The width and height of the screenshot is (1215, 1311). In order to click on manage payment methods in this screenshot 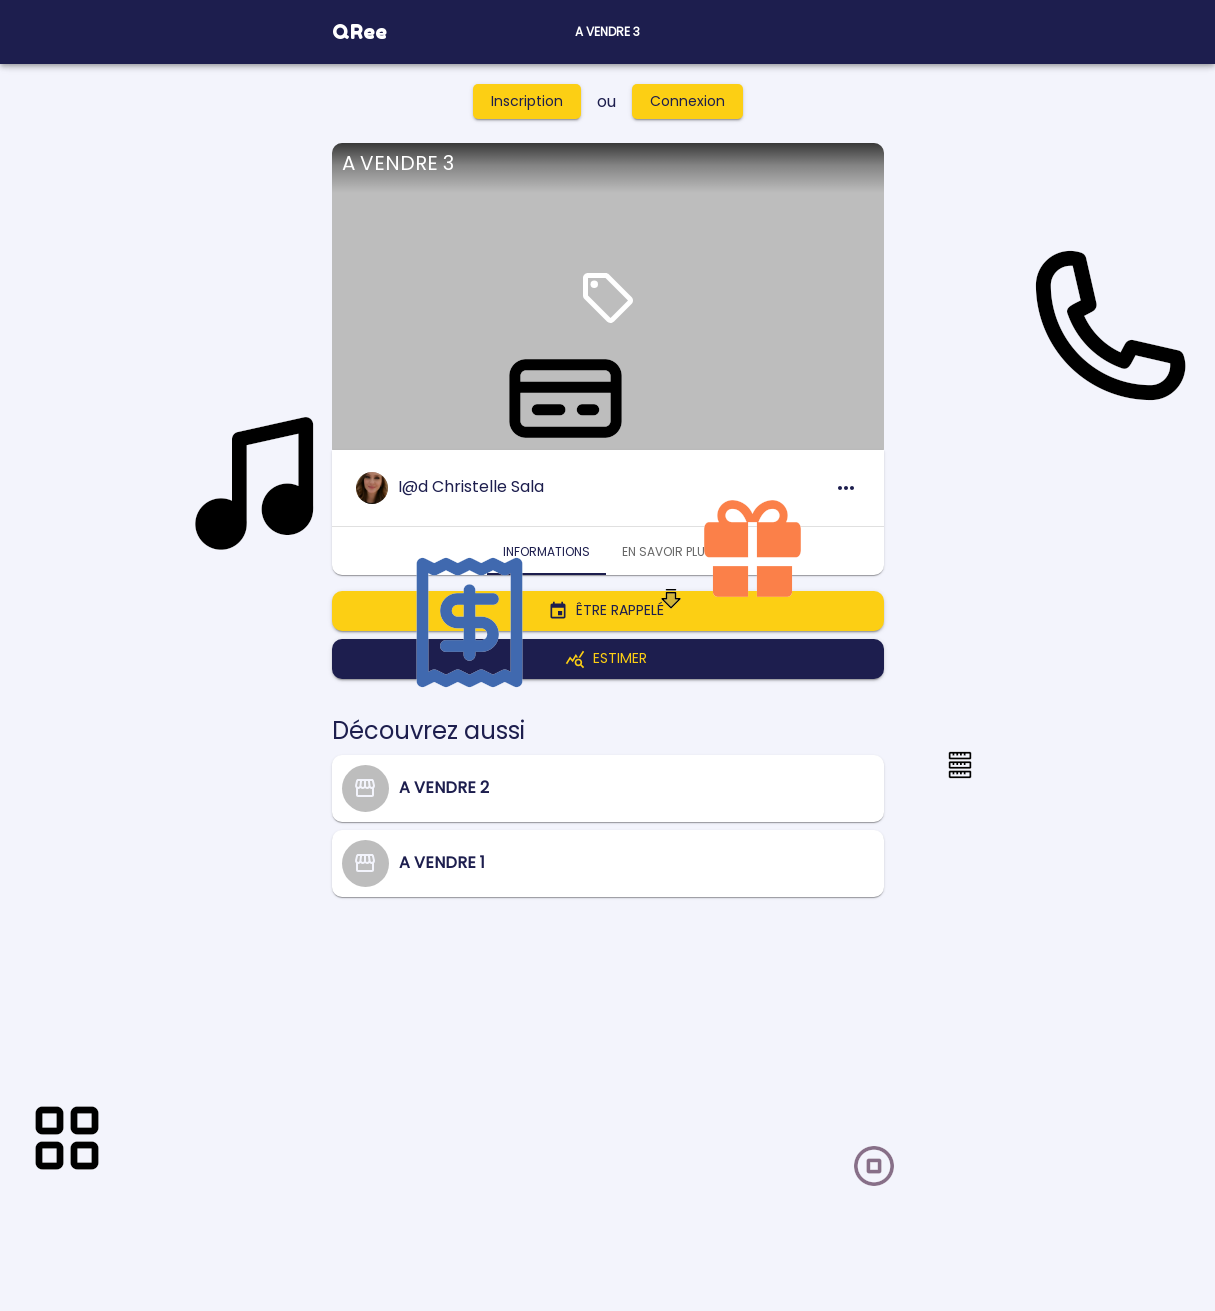, I will do `click(565, 398)`.